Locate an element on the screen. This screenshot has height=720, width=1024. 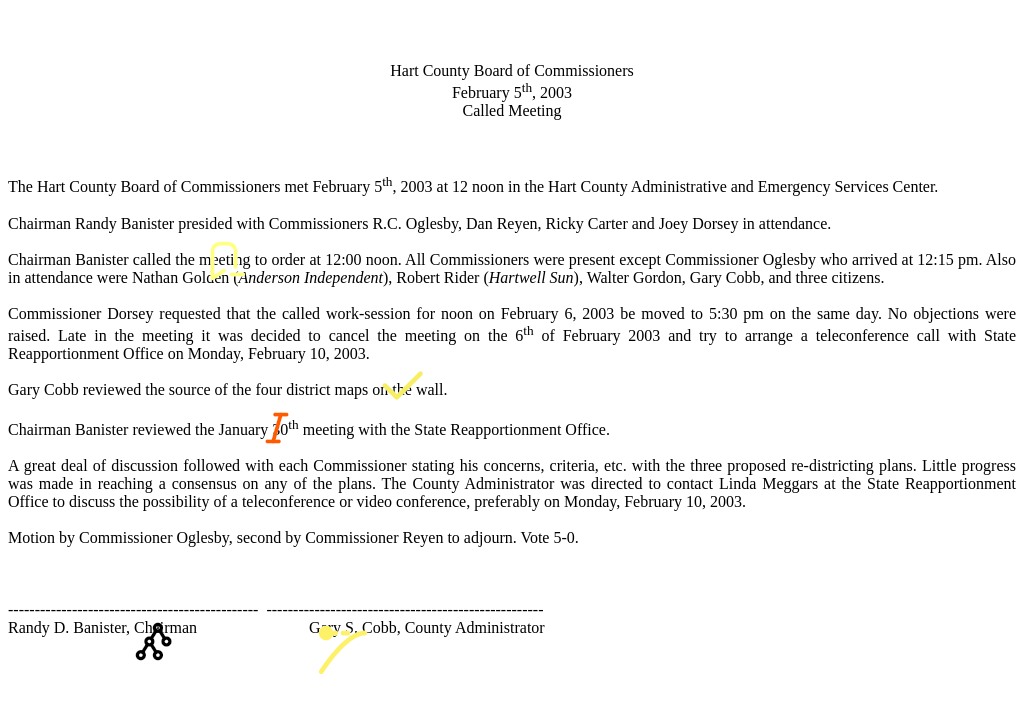
view hierarchical data structure is located at coordinates (154, 641).